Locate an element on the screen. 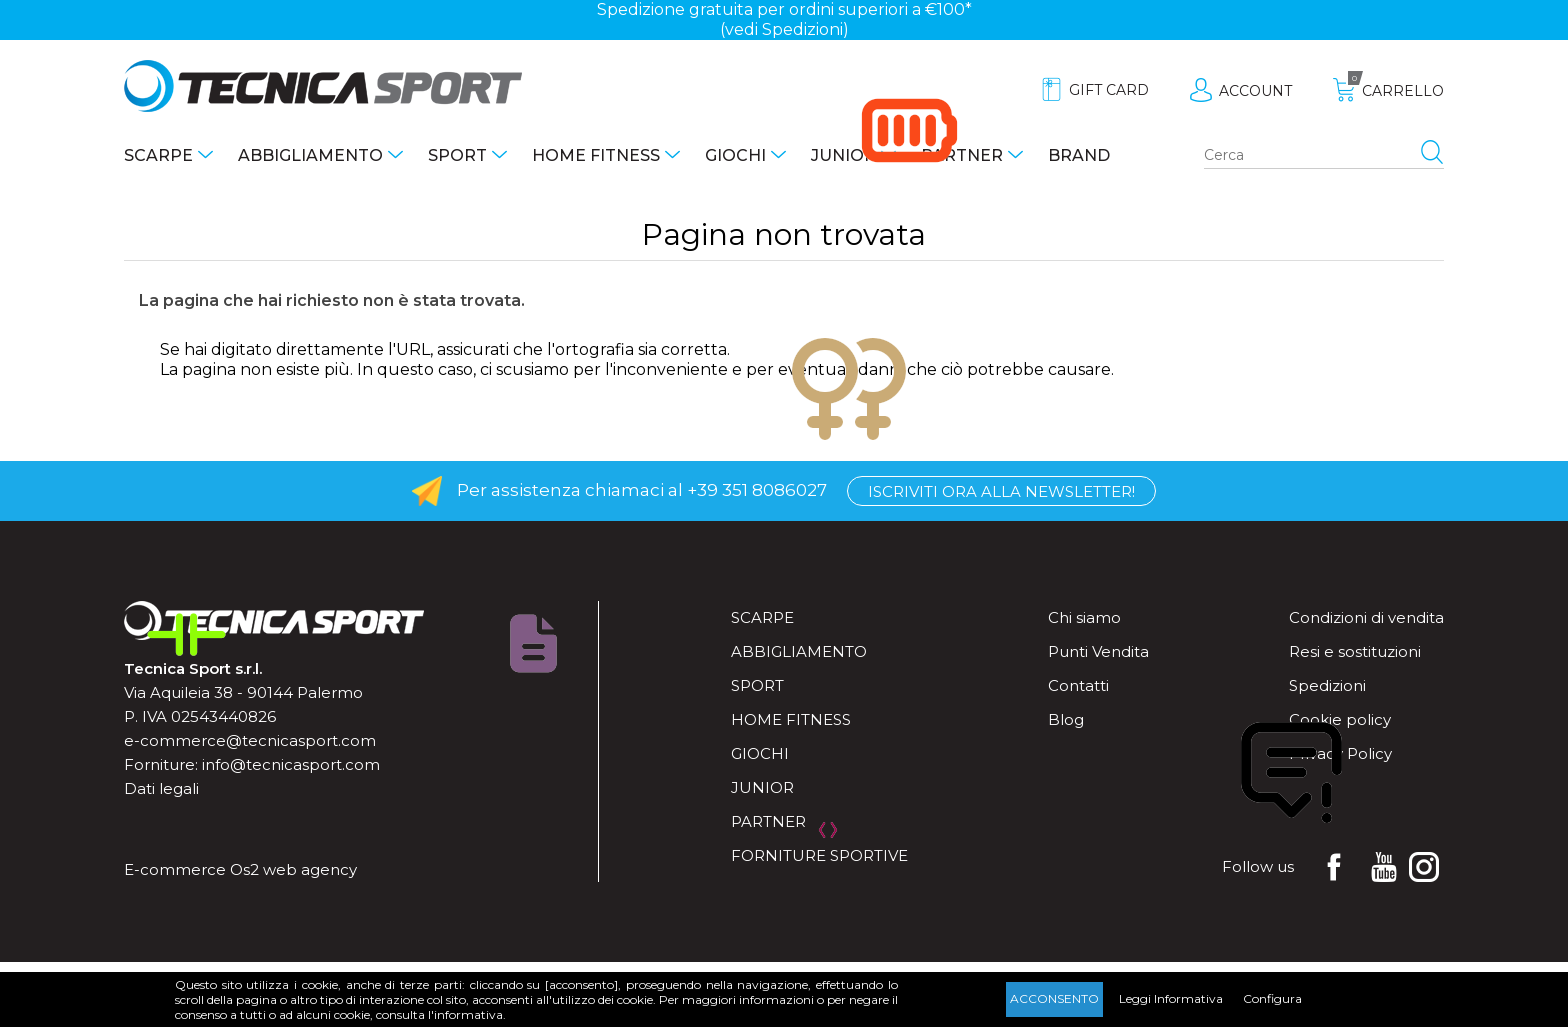 The height and width of the screenshot is (1027, 1568). indicates full or nearly full battery level is located at coordinates (909, 130).